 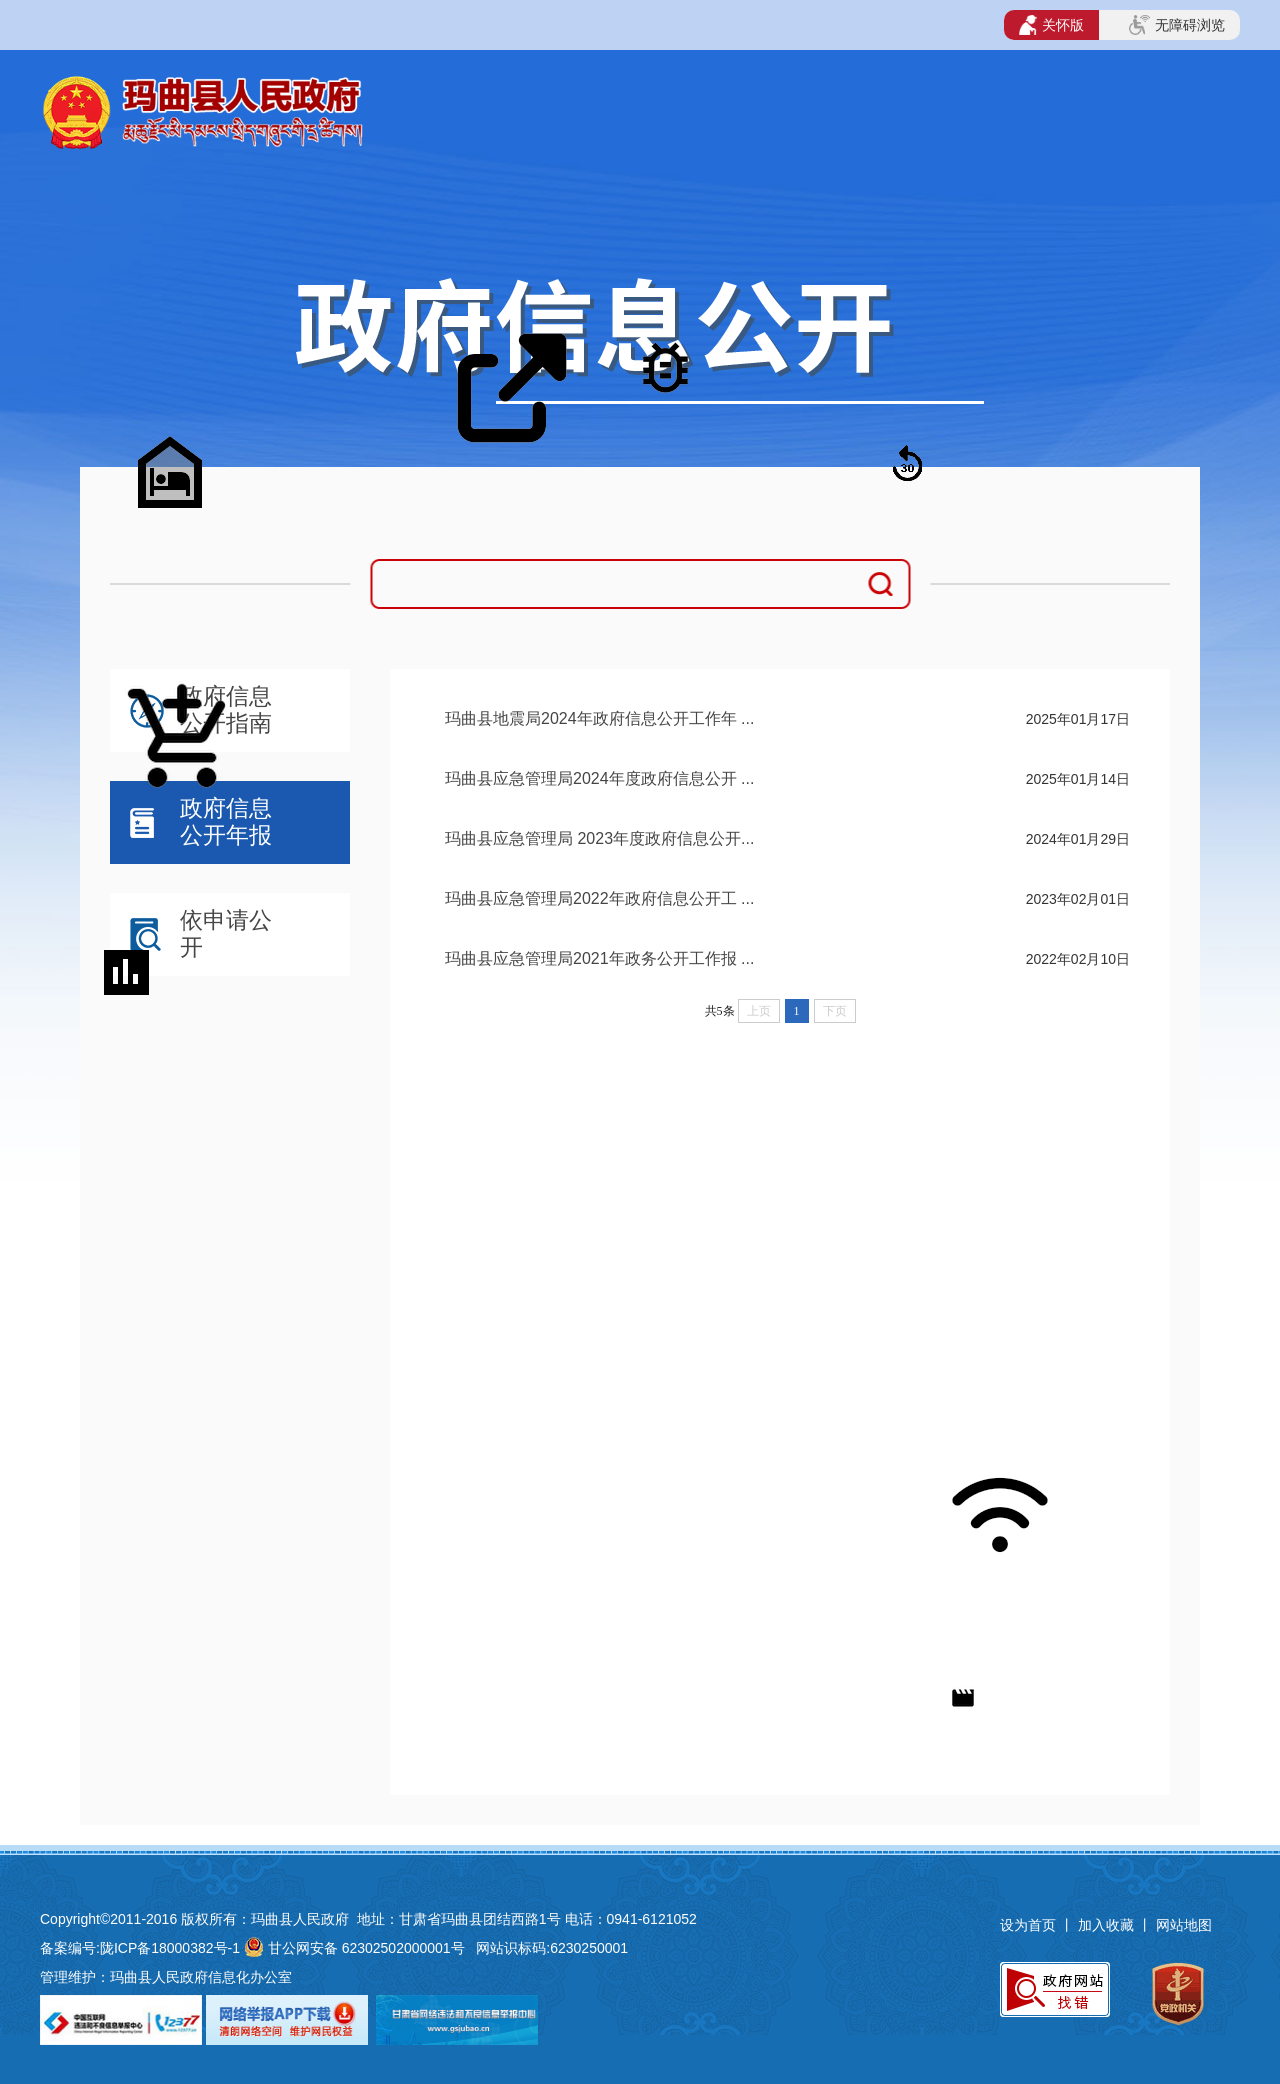 What do you see at coordinates (170, 472) in the screenshot?
I see `find overnight shelter or emergency housing` at bounding box center [170, 472].